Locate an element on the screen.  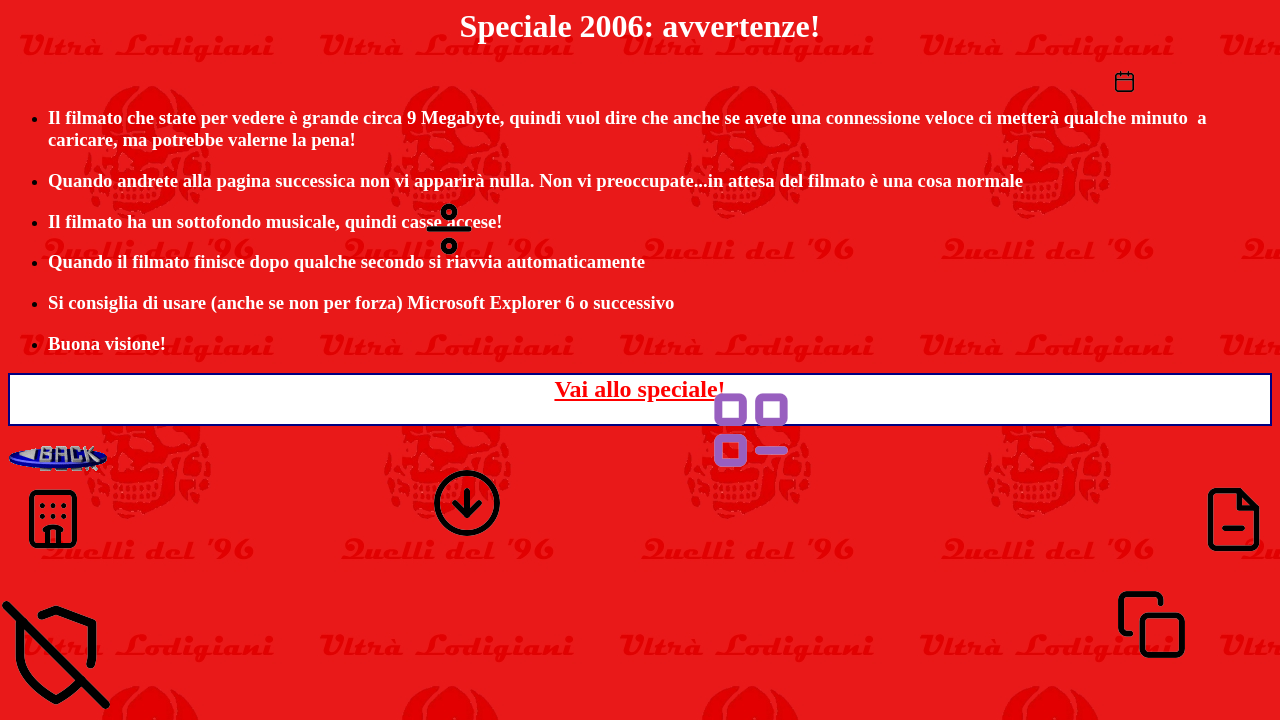
download file or content is located at coordinates (467, 503).